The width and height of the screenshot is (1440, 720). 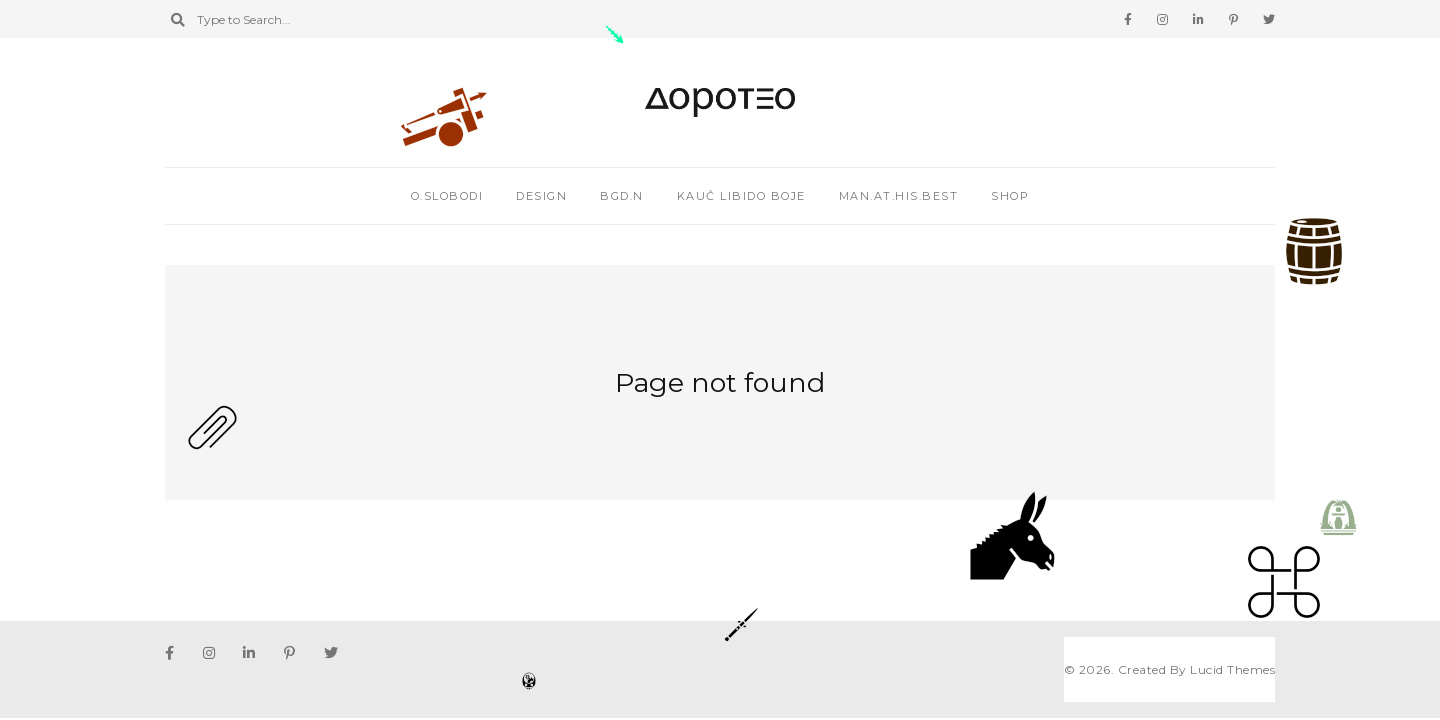 What do you see at coordinates (1338, 517) in the screenshot?
I see `locate nearby water fountains or drinking water` at bounding box center [1338, 517].